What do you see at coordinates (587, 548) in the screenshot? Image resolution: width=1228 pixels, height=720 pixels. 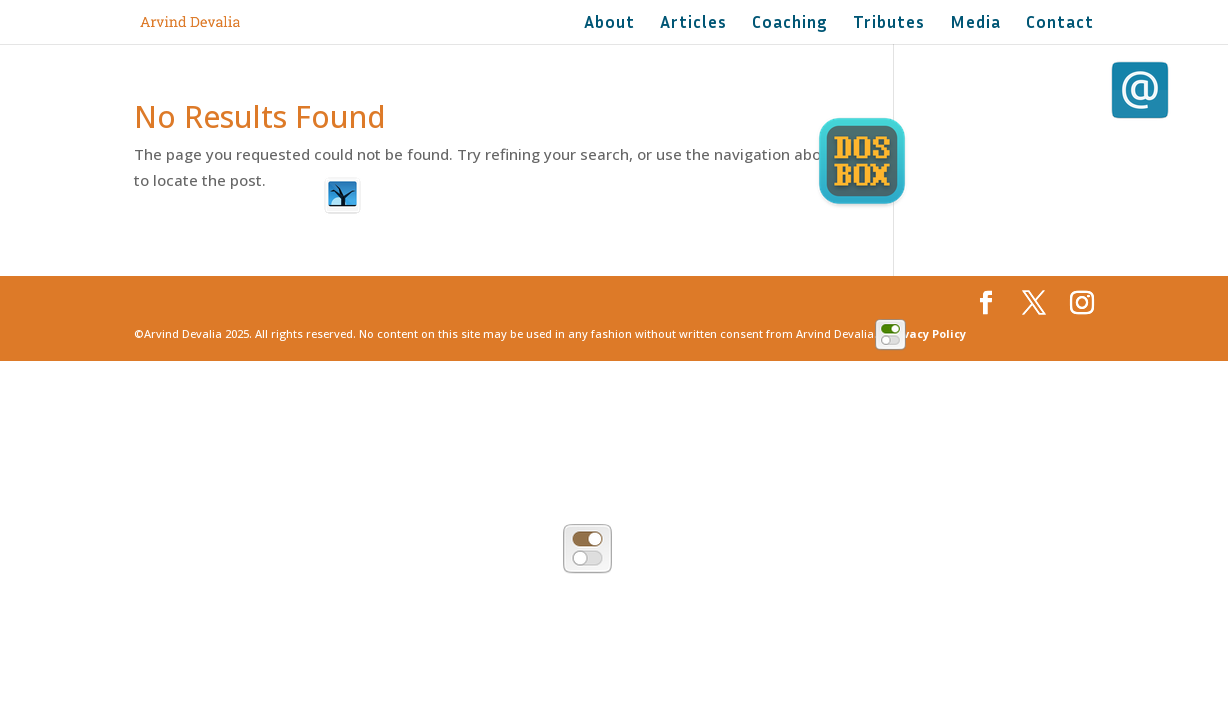 I see `open unity tweak tool settings` at bounding box center [587, 548].